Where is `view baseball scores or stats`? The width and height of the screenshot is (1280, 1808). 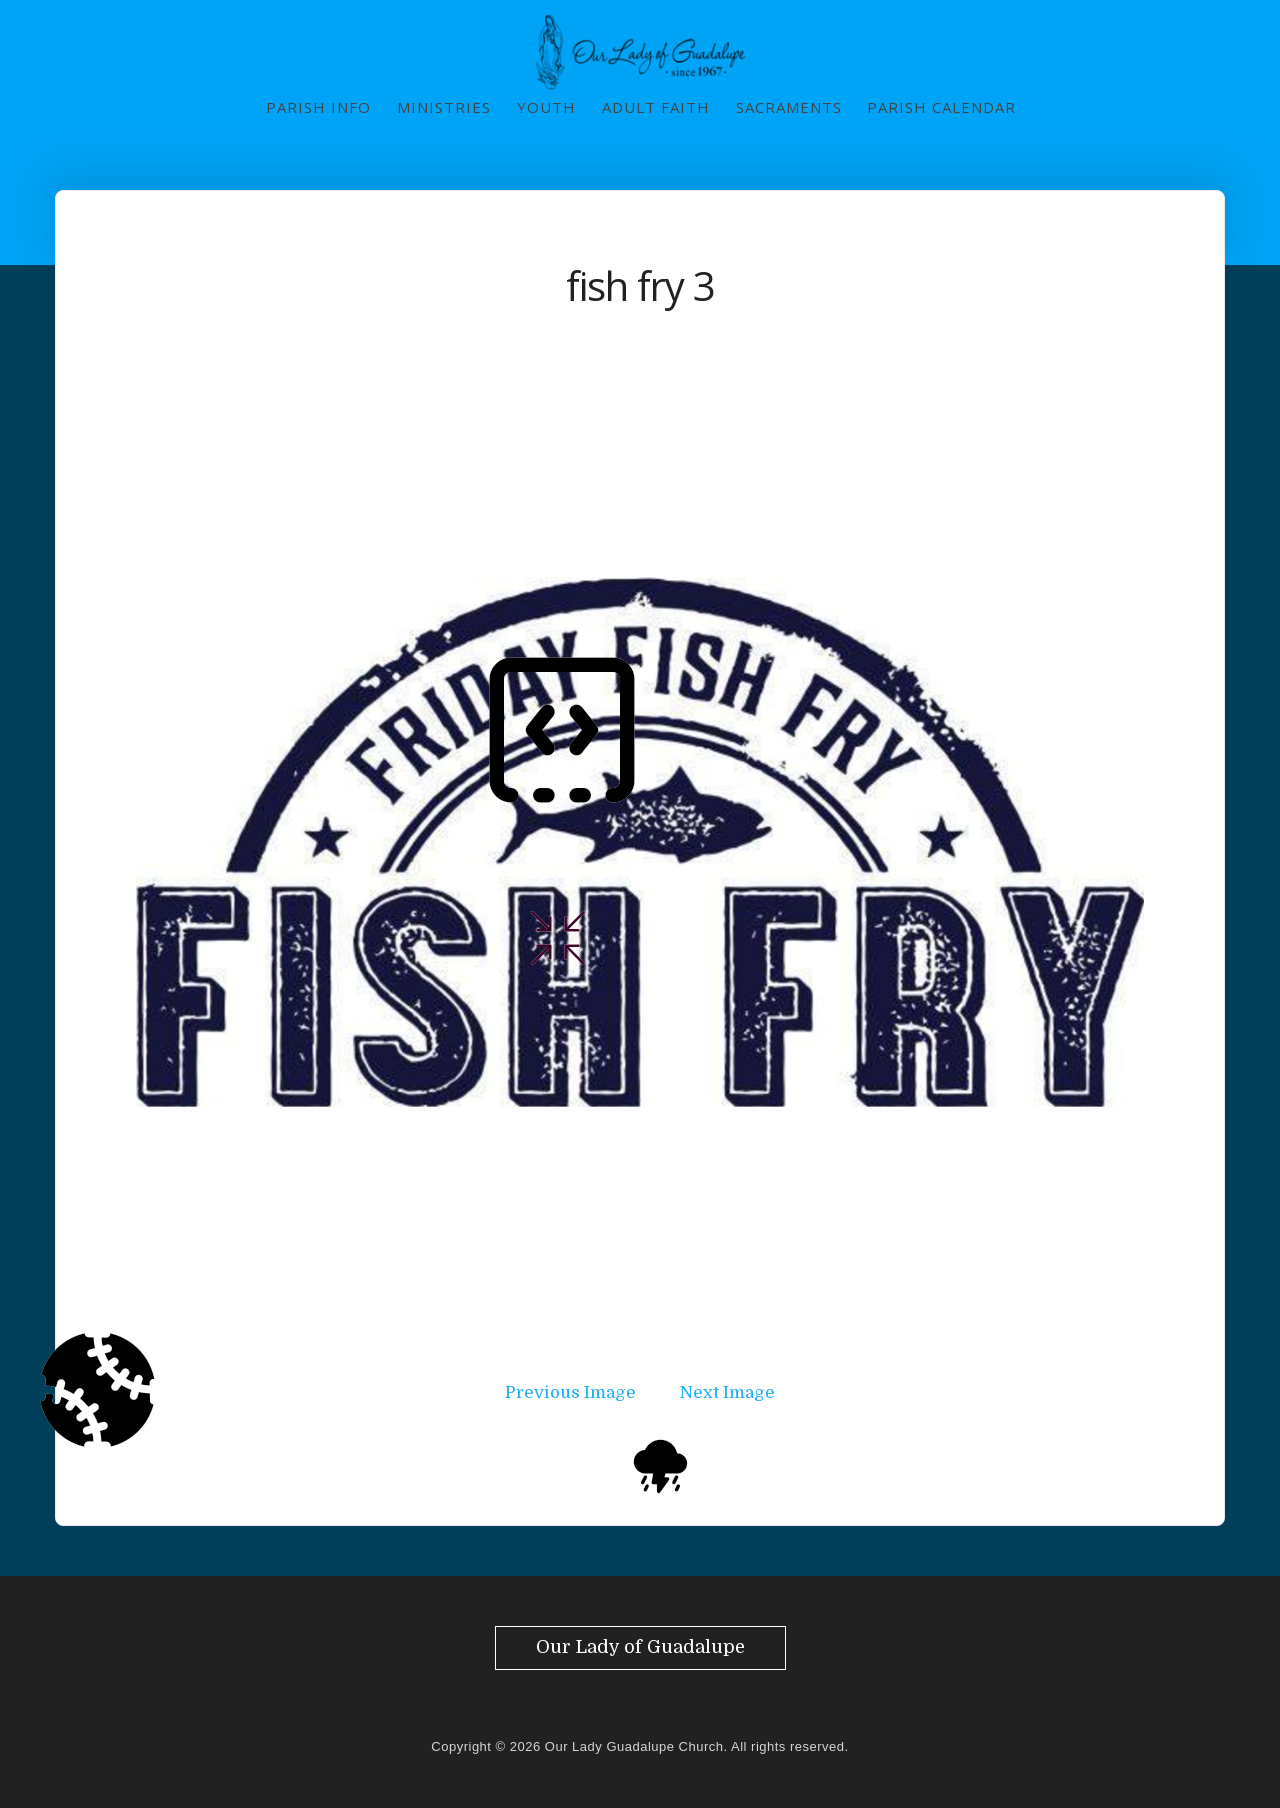 view baseball scores or stats is located at coordinates (97, 1389).